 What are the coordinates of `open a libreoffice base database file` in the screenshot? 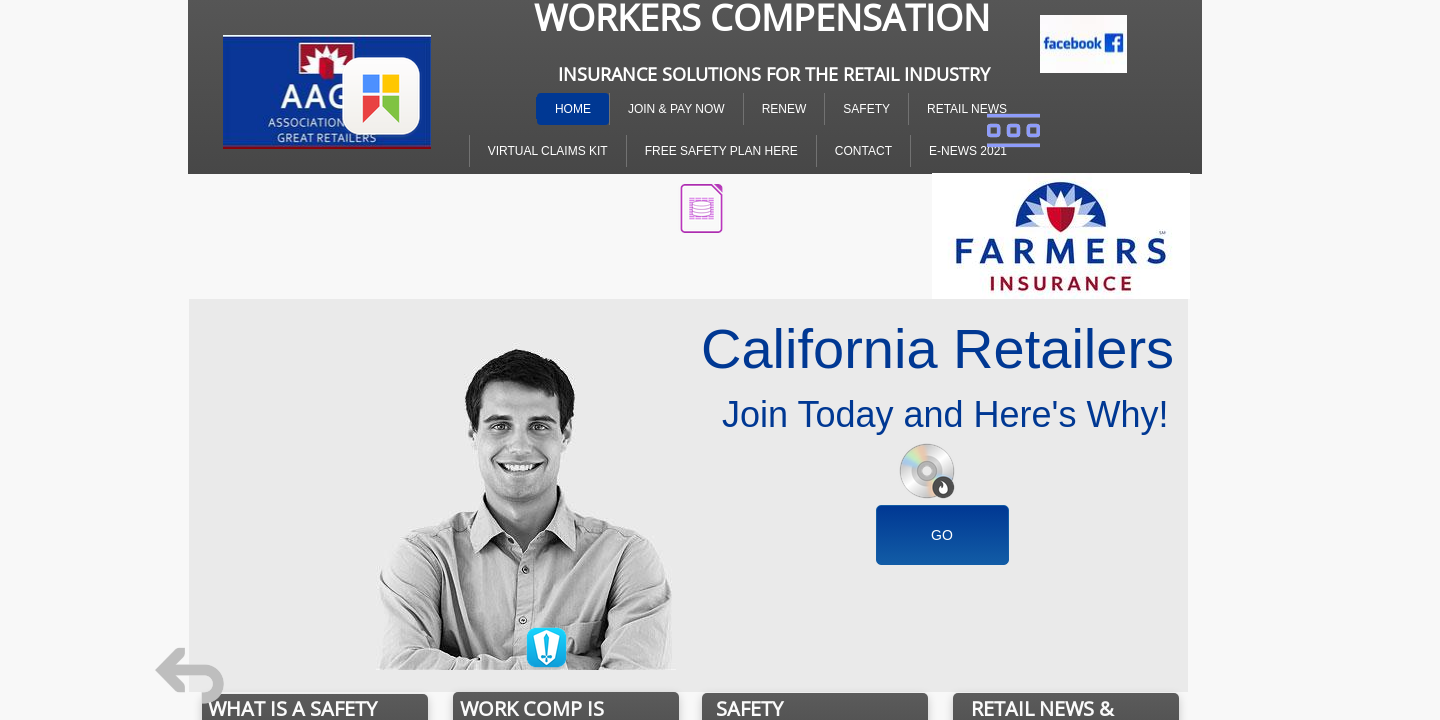 It's located at (701, 208).